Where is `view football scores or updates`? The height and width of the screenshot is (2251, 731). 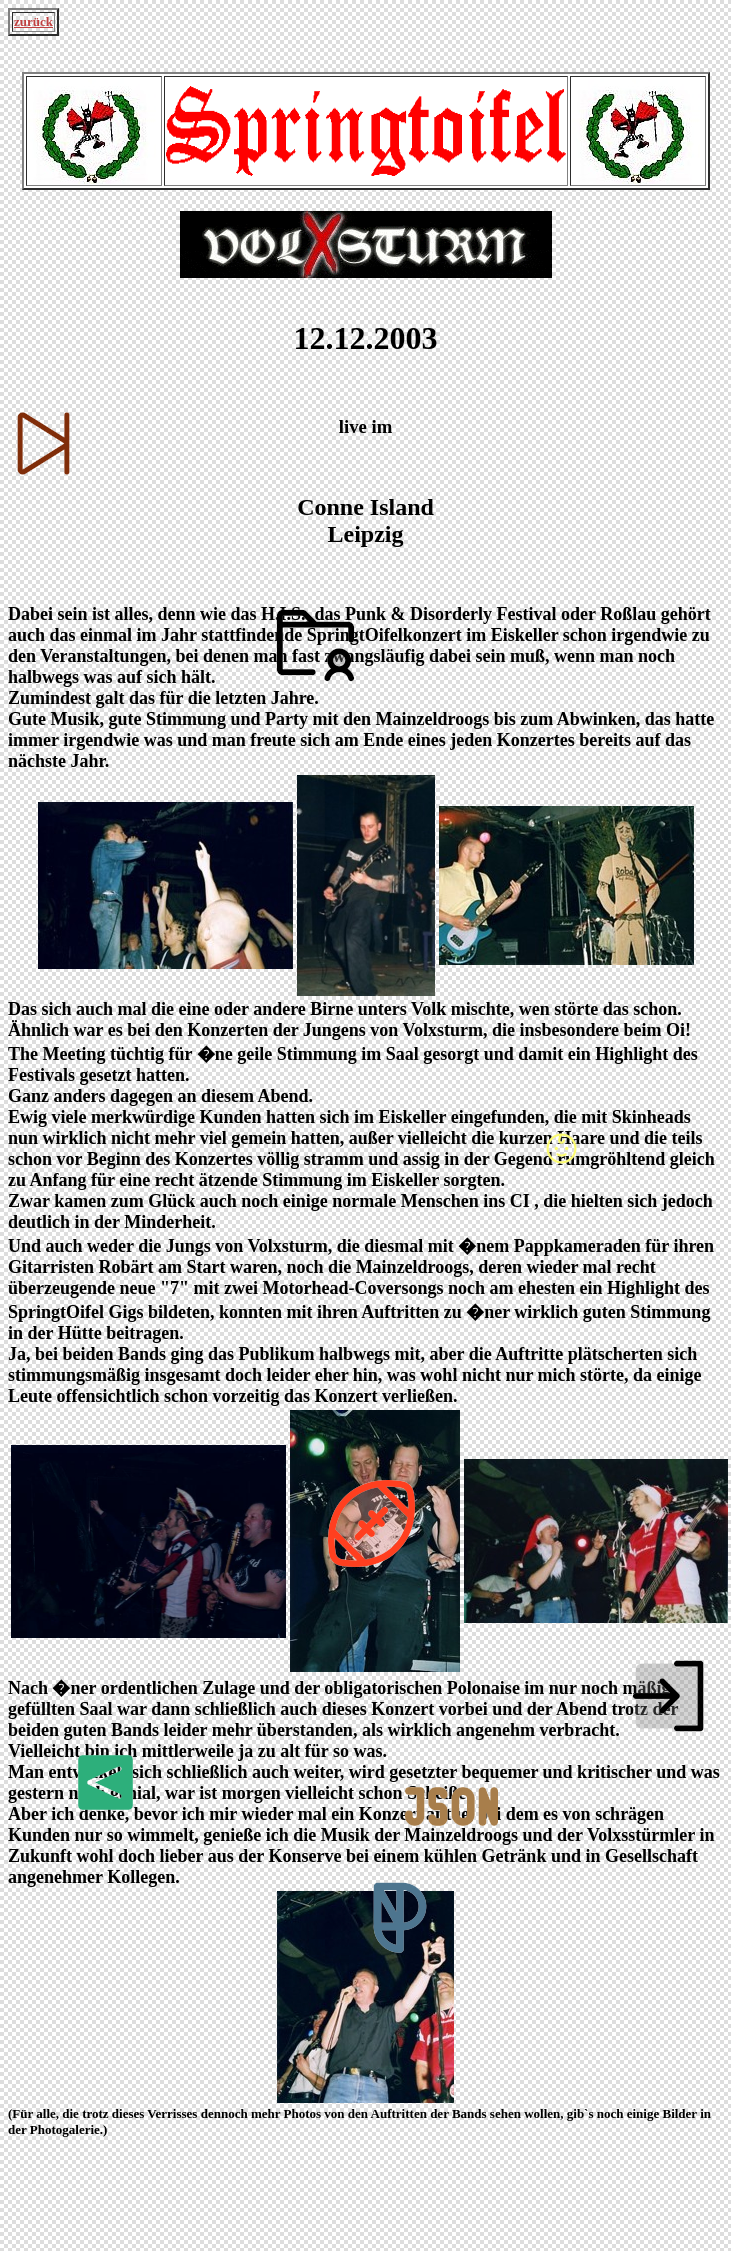 view football scores or updates is located at coordinates (371, 1523).